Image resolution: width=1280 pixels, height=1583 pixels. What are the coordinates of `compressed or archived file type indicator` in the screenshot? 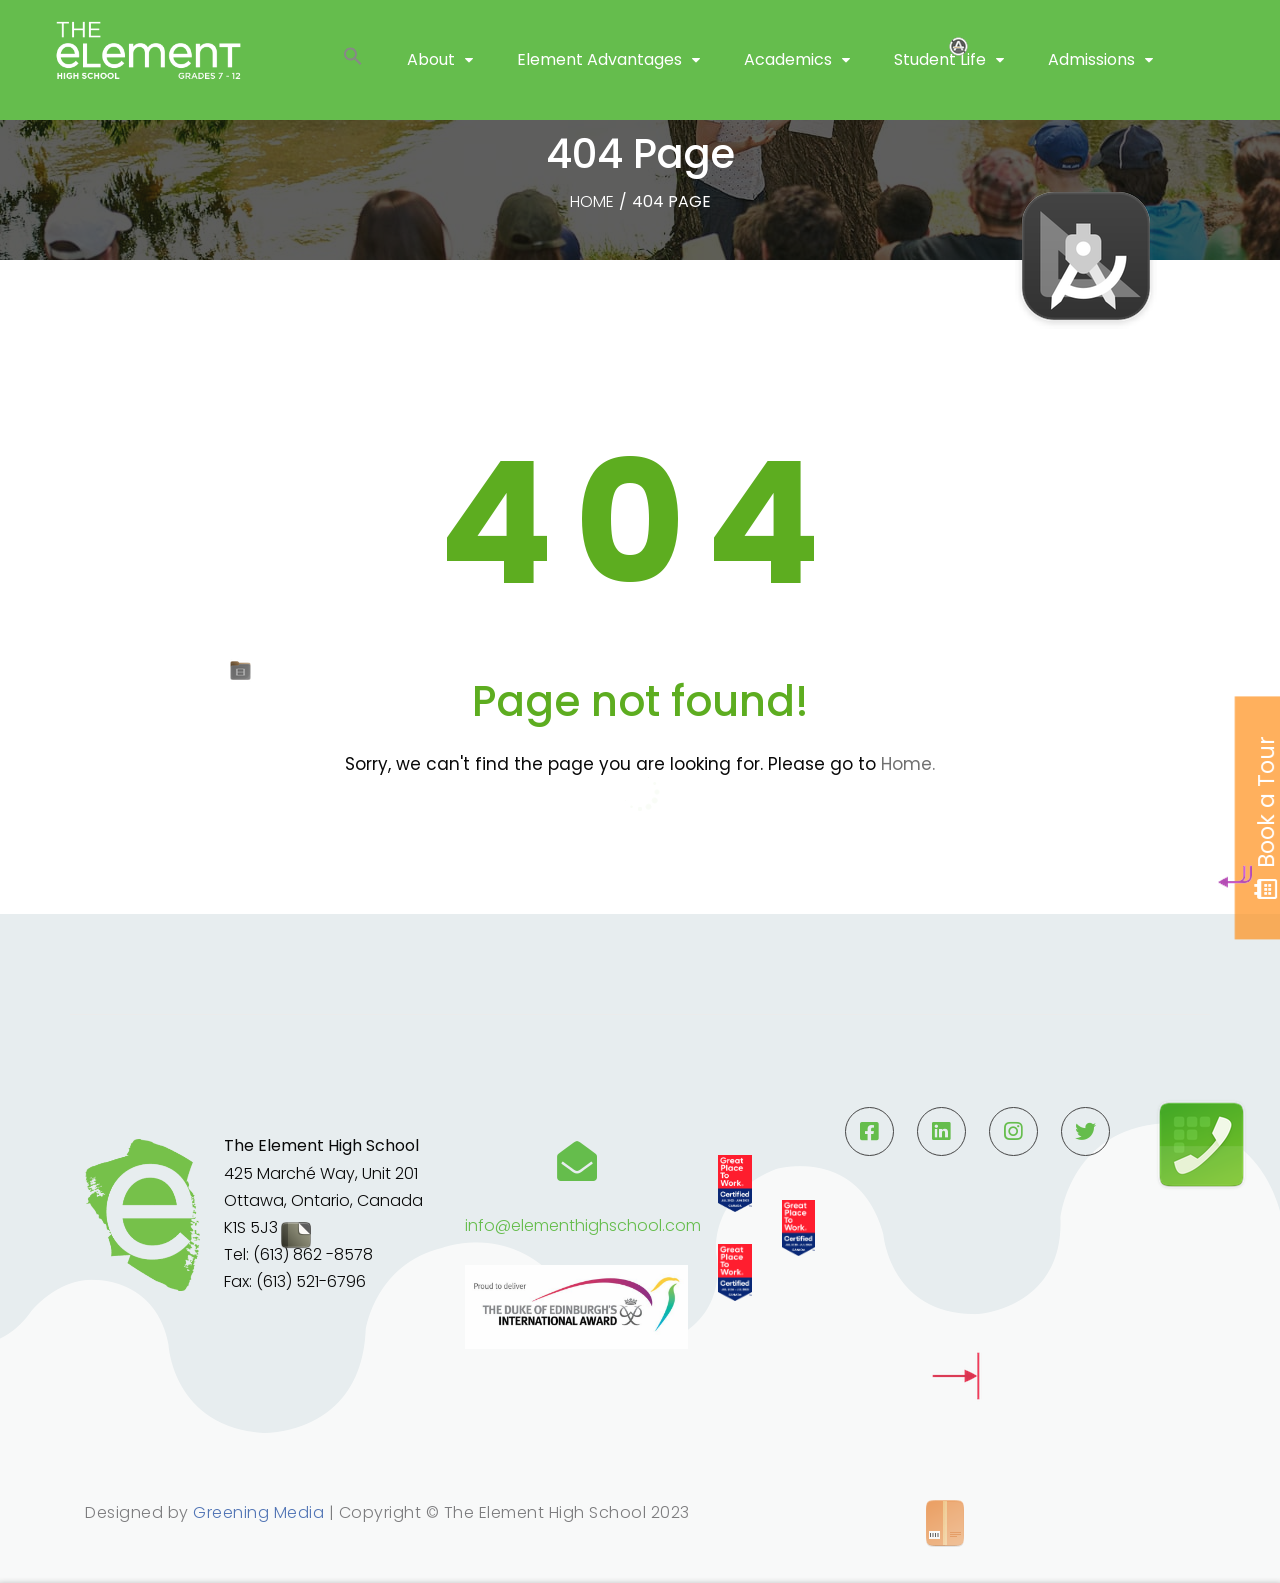 It's located at (945, 1523).